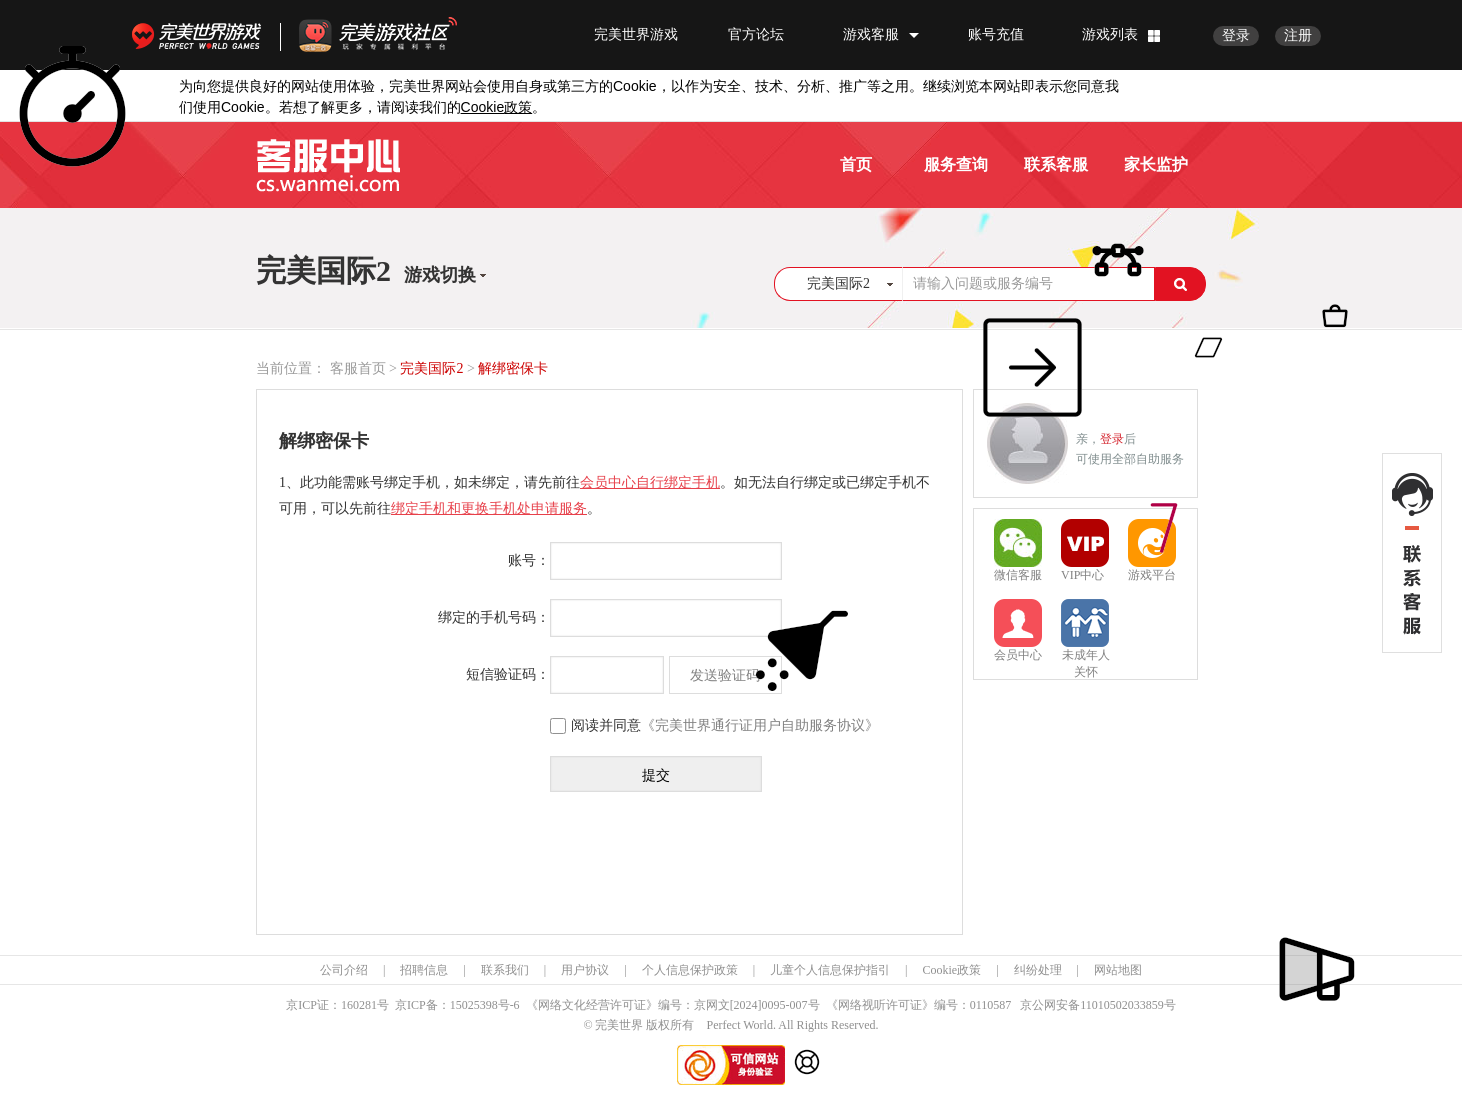 This screenshot has height=1105, width=1462. Describe the element at coordinates (1314, 972) in the screenshot. I see `make an announcement or broadcast` at that location.